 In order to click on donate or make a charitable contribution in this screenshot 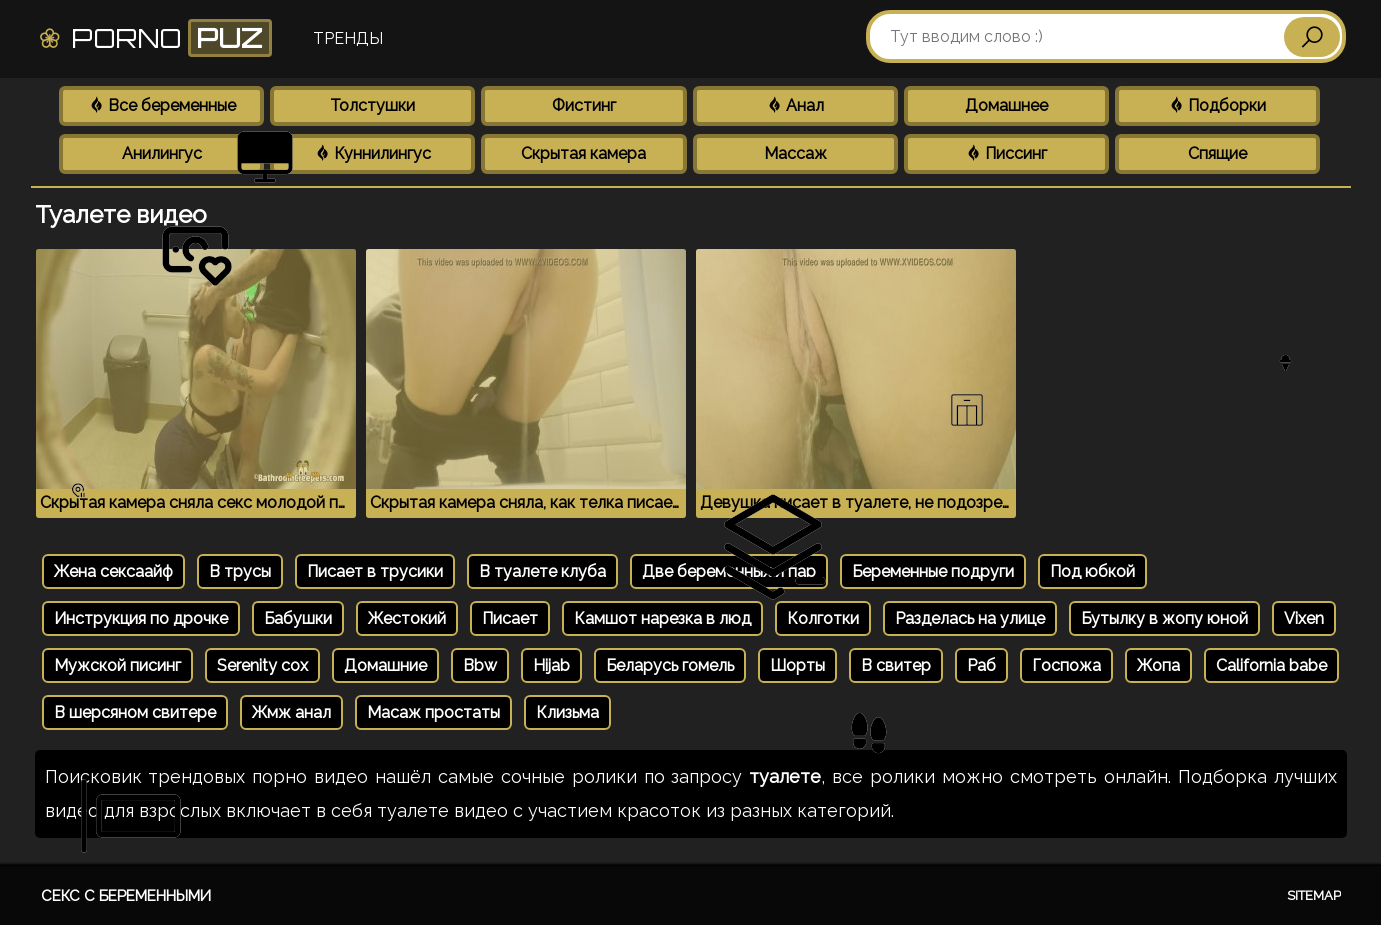, I will do `click(195, 249)`.